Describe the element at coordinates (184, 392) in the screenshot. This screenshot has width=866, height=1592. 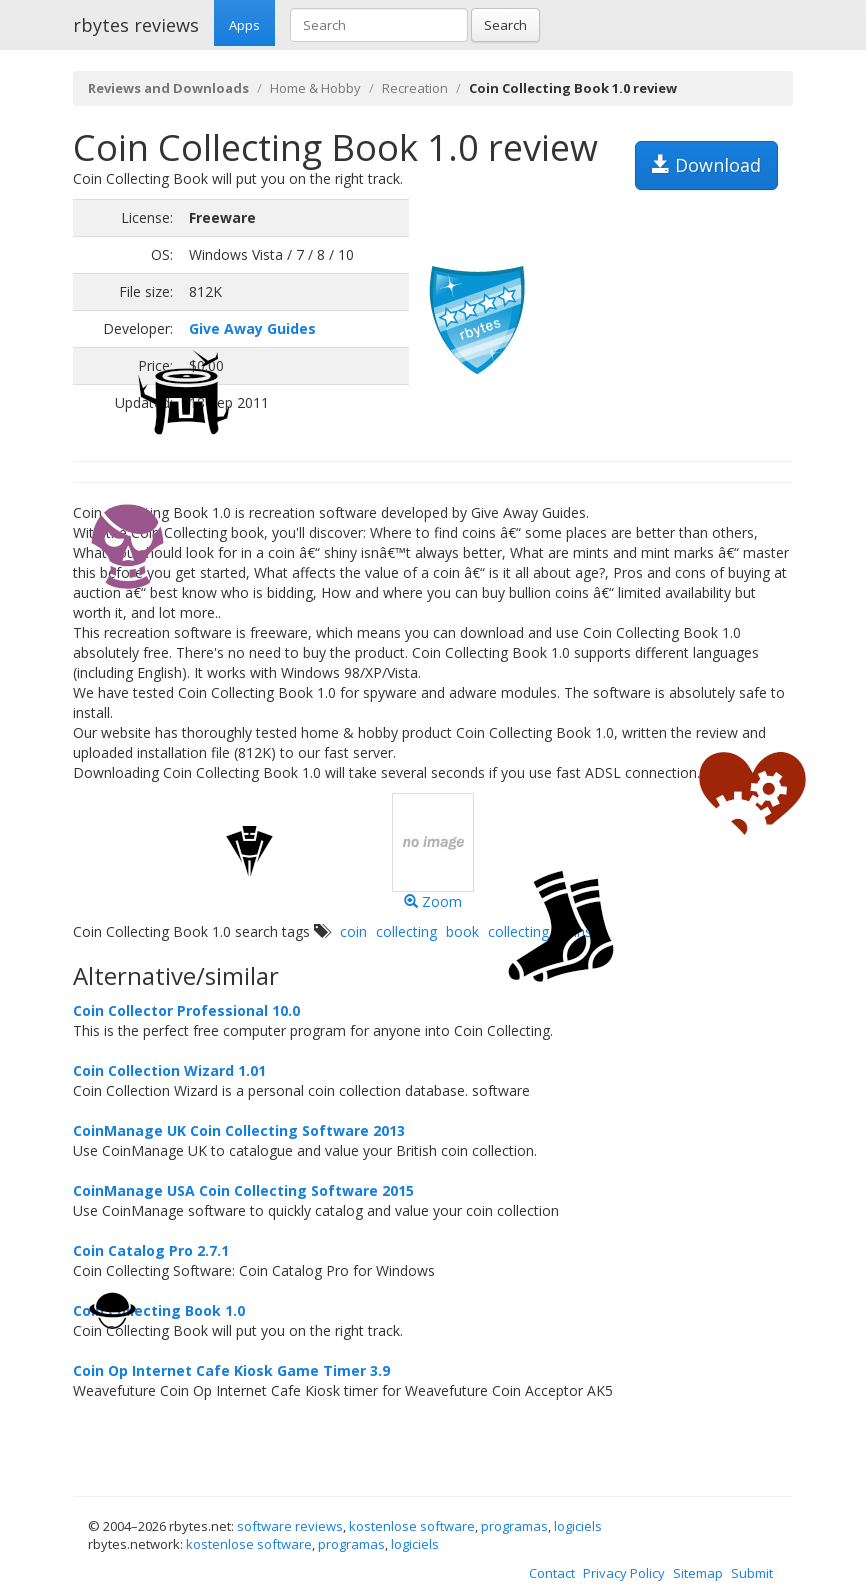
I see `select wooden armor or helmet equipment` at that location.